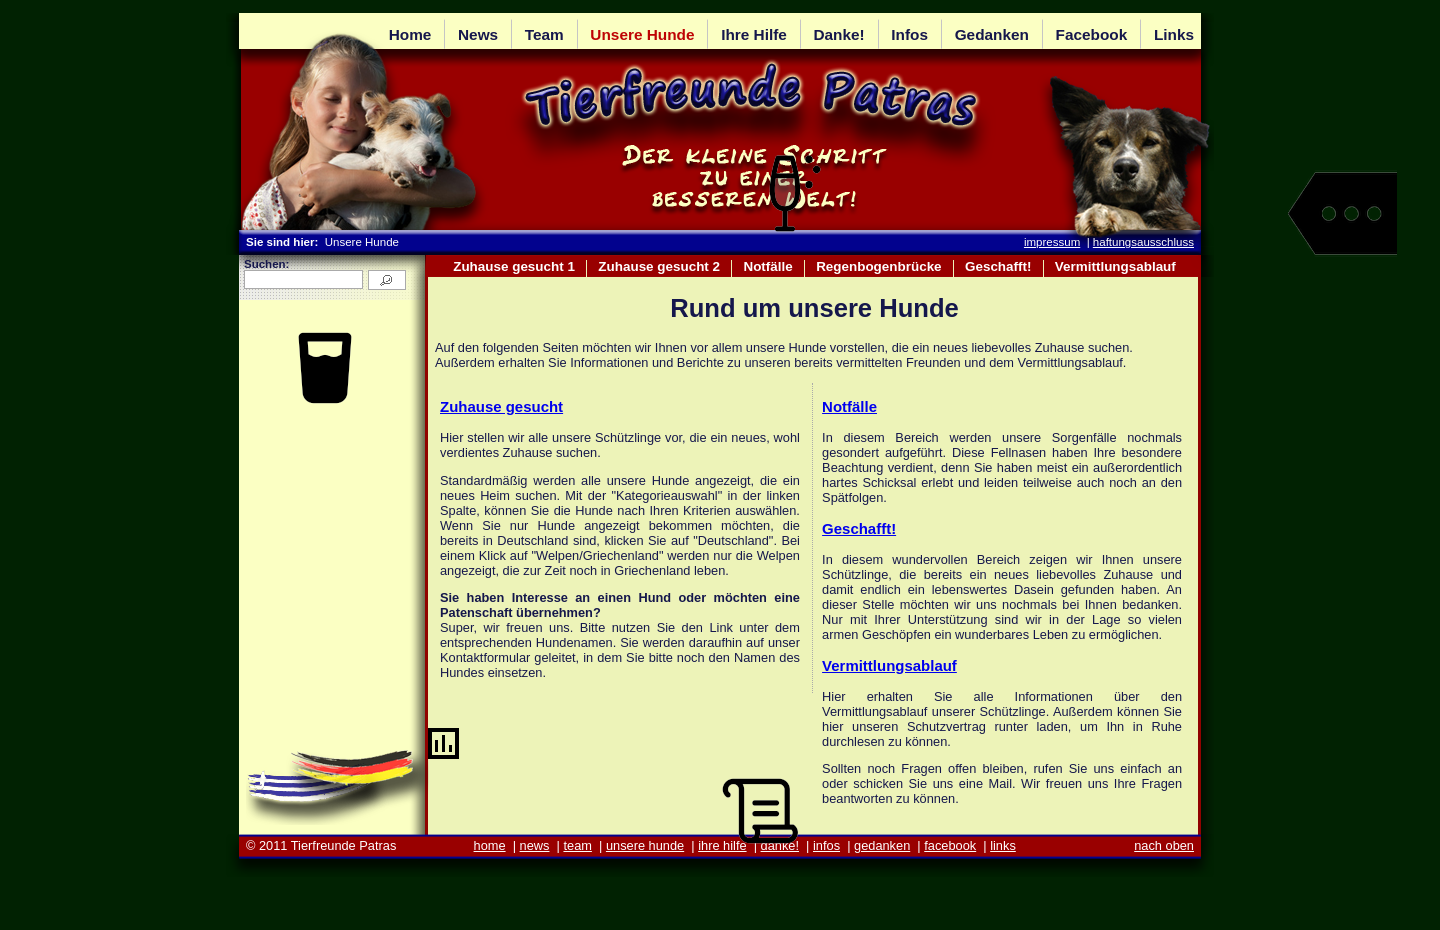 This screenshot has height=930, width=1440. What do you see at coordinates (1342, 213) in the screenshot?
I see `view more options or actions` at bounding box center [1342, 213].